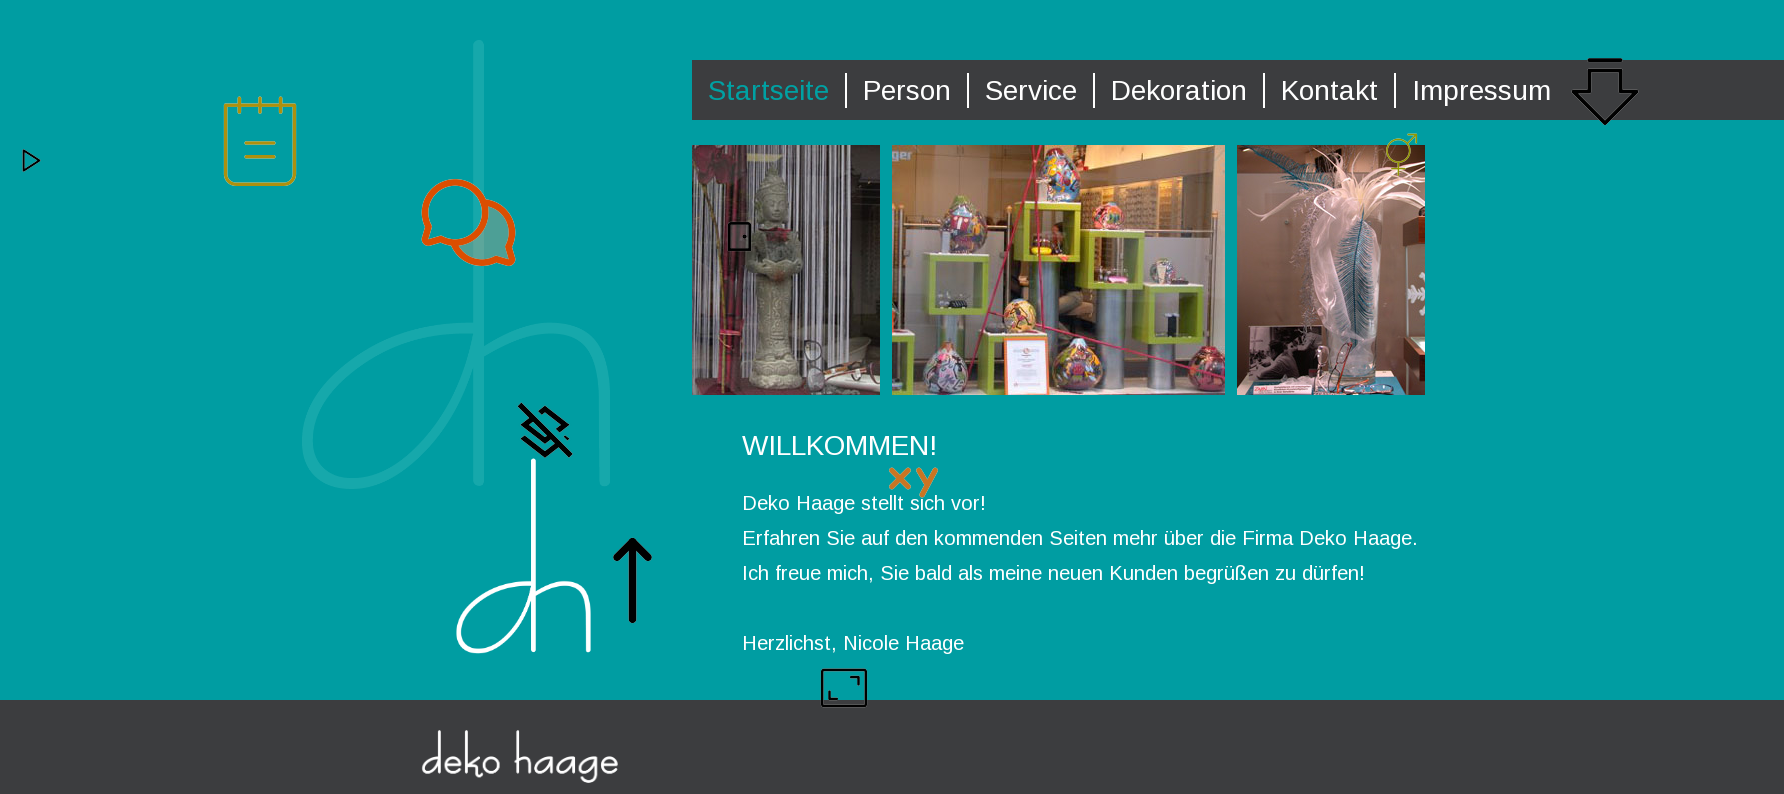 The height and width of the screenshot is (794, 1784). I want to click on clear all map layers, so click(545, 433).